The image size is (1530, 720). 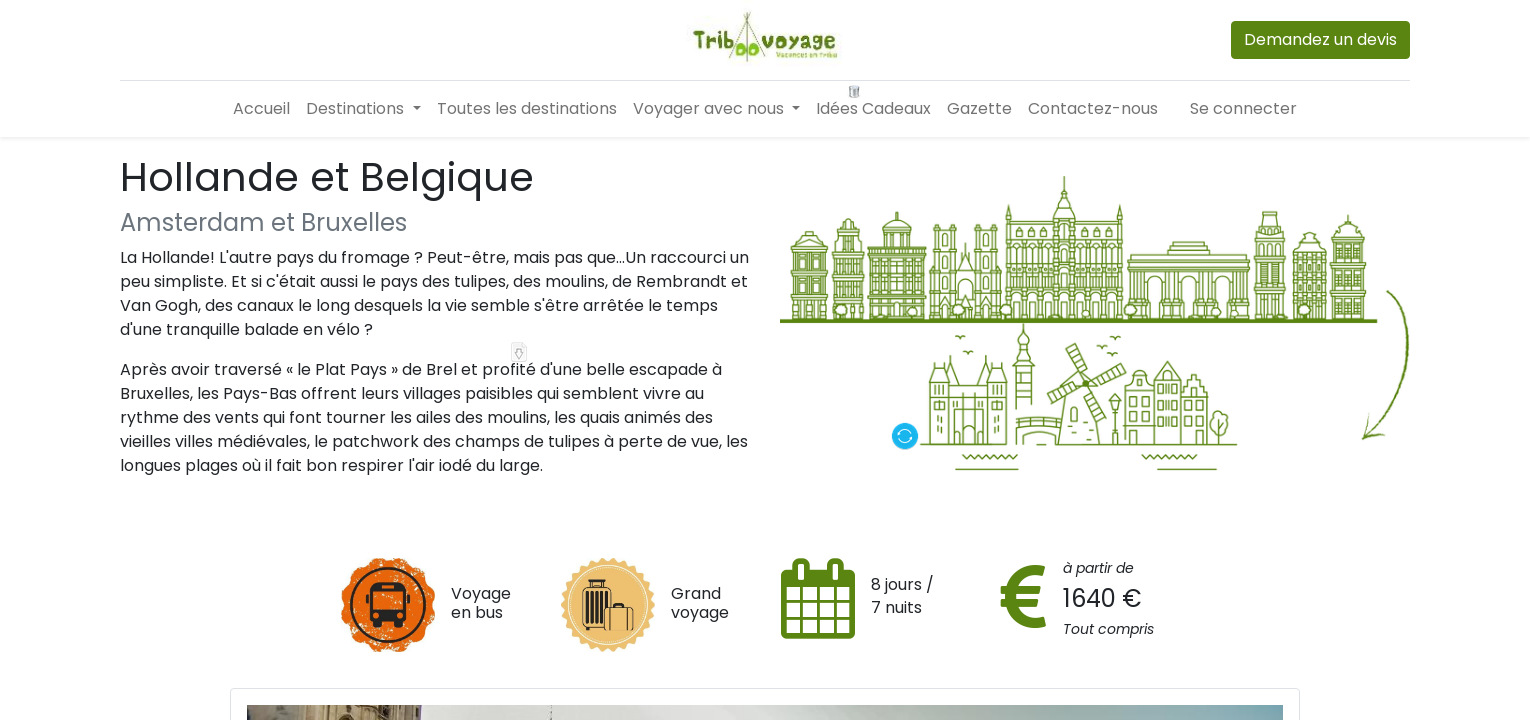 I want to click on file is currently syncing with Insync cloud storage, so click(x=905, y=436).